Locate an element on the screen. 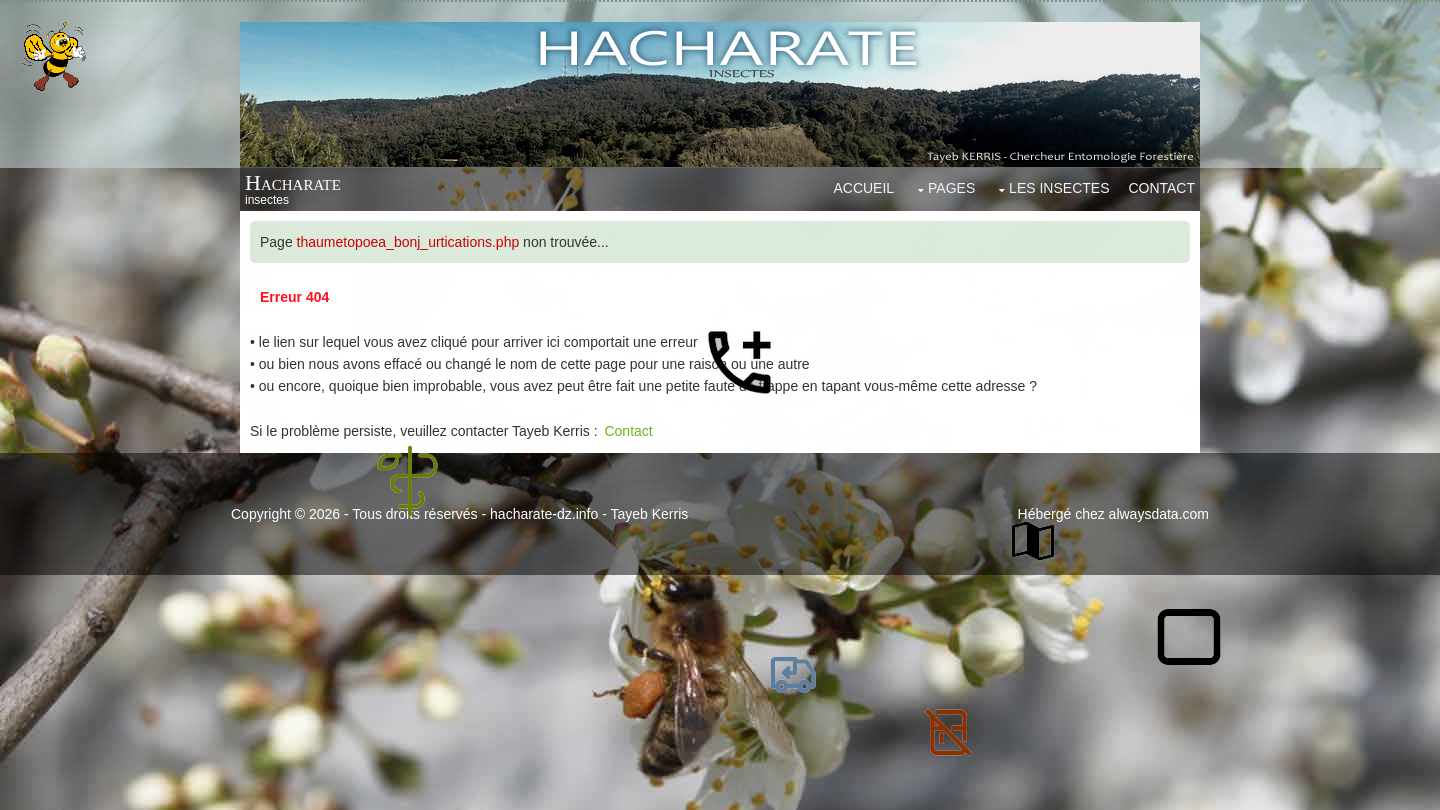  initiate a product return is located at coordinates (793, 675).